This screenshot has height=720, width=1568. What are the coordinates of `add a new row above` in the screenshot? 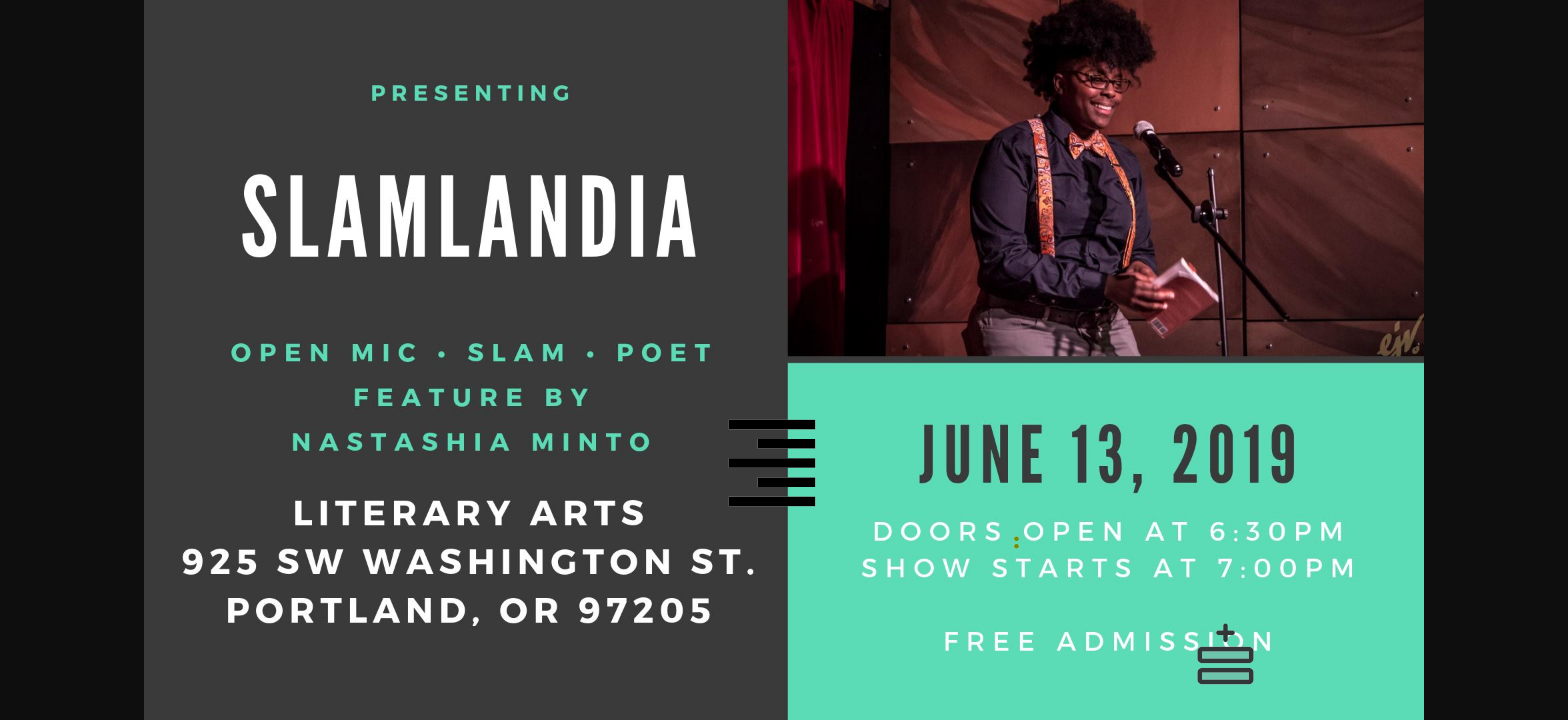 It's located at (1225, 658).